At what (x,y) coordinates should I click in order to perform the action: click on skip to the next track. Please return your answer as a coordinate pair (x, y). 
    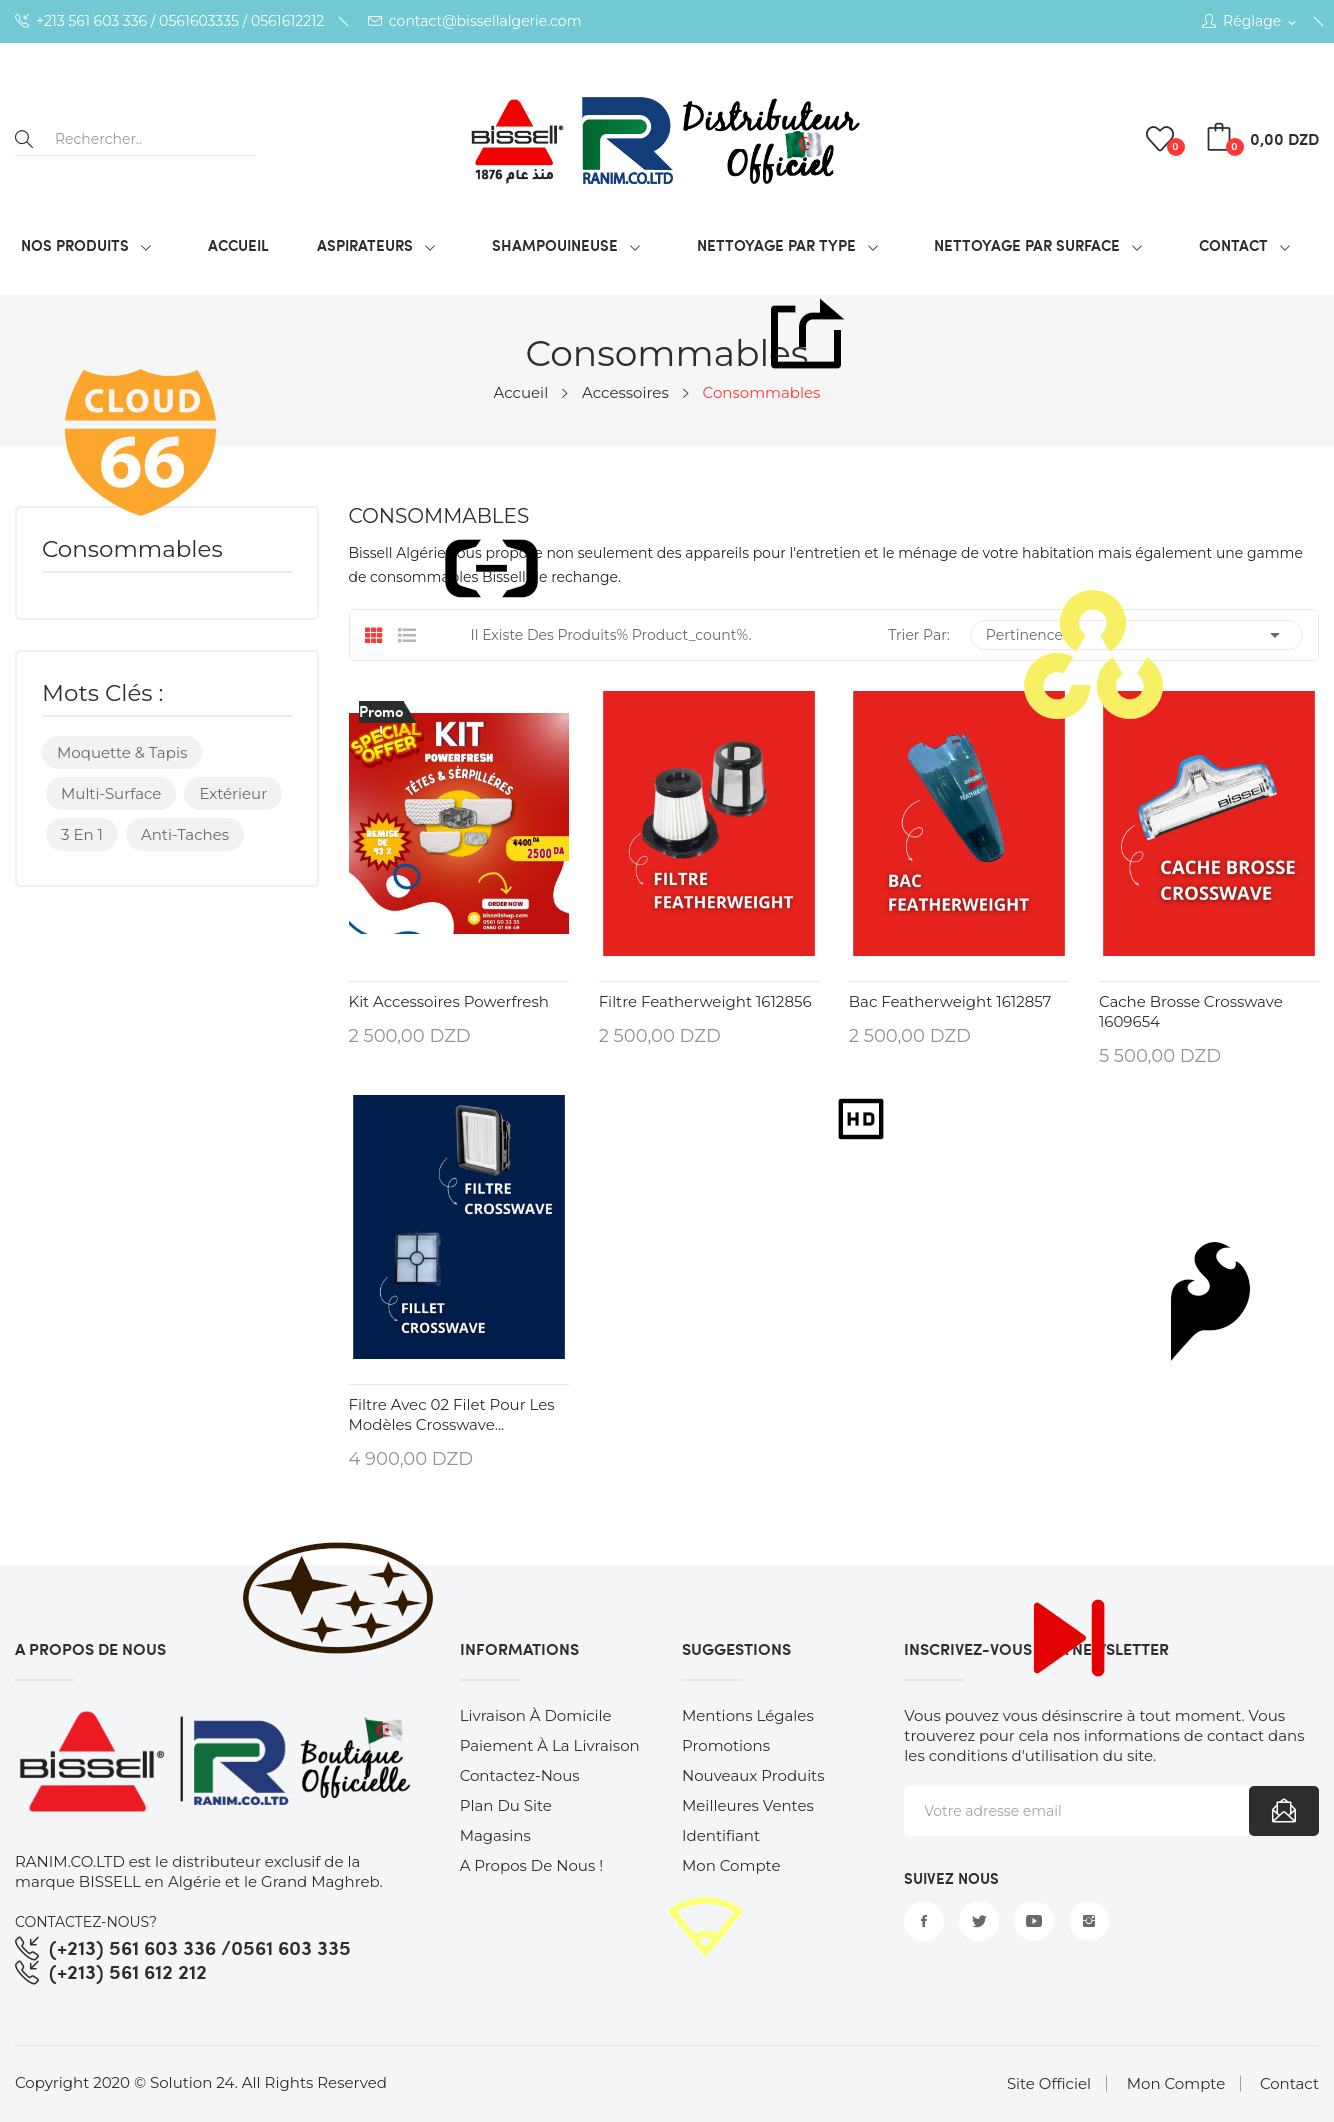
    Looking at the image, I should click on (1066, 1638).